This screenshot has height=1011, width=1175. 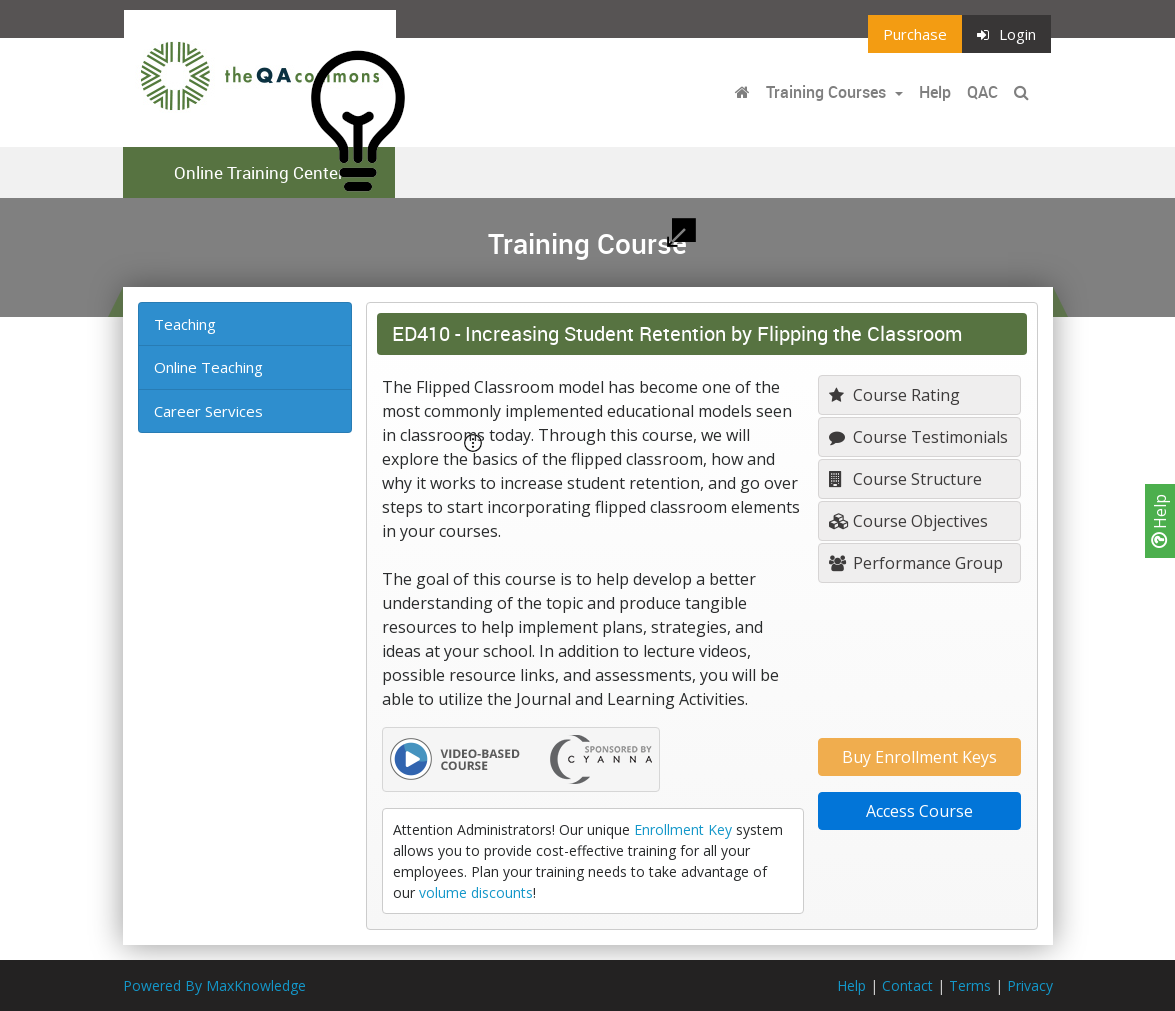 What do you see at coordinates (681, 232) in the screenshot?
I see `collapse or minimize a panel` at bounding box center [681, 232].